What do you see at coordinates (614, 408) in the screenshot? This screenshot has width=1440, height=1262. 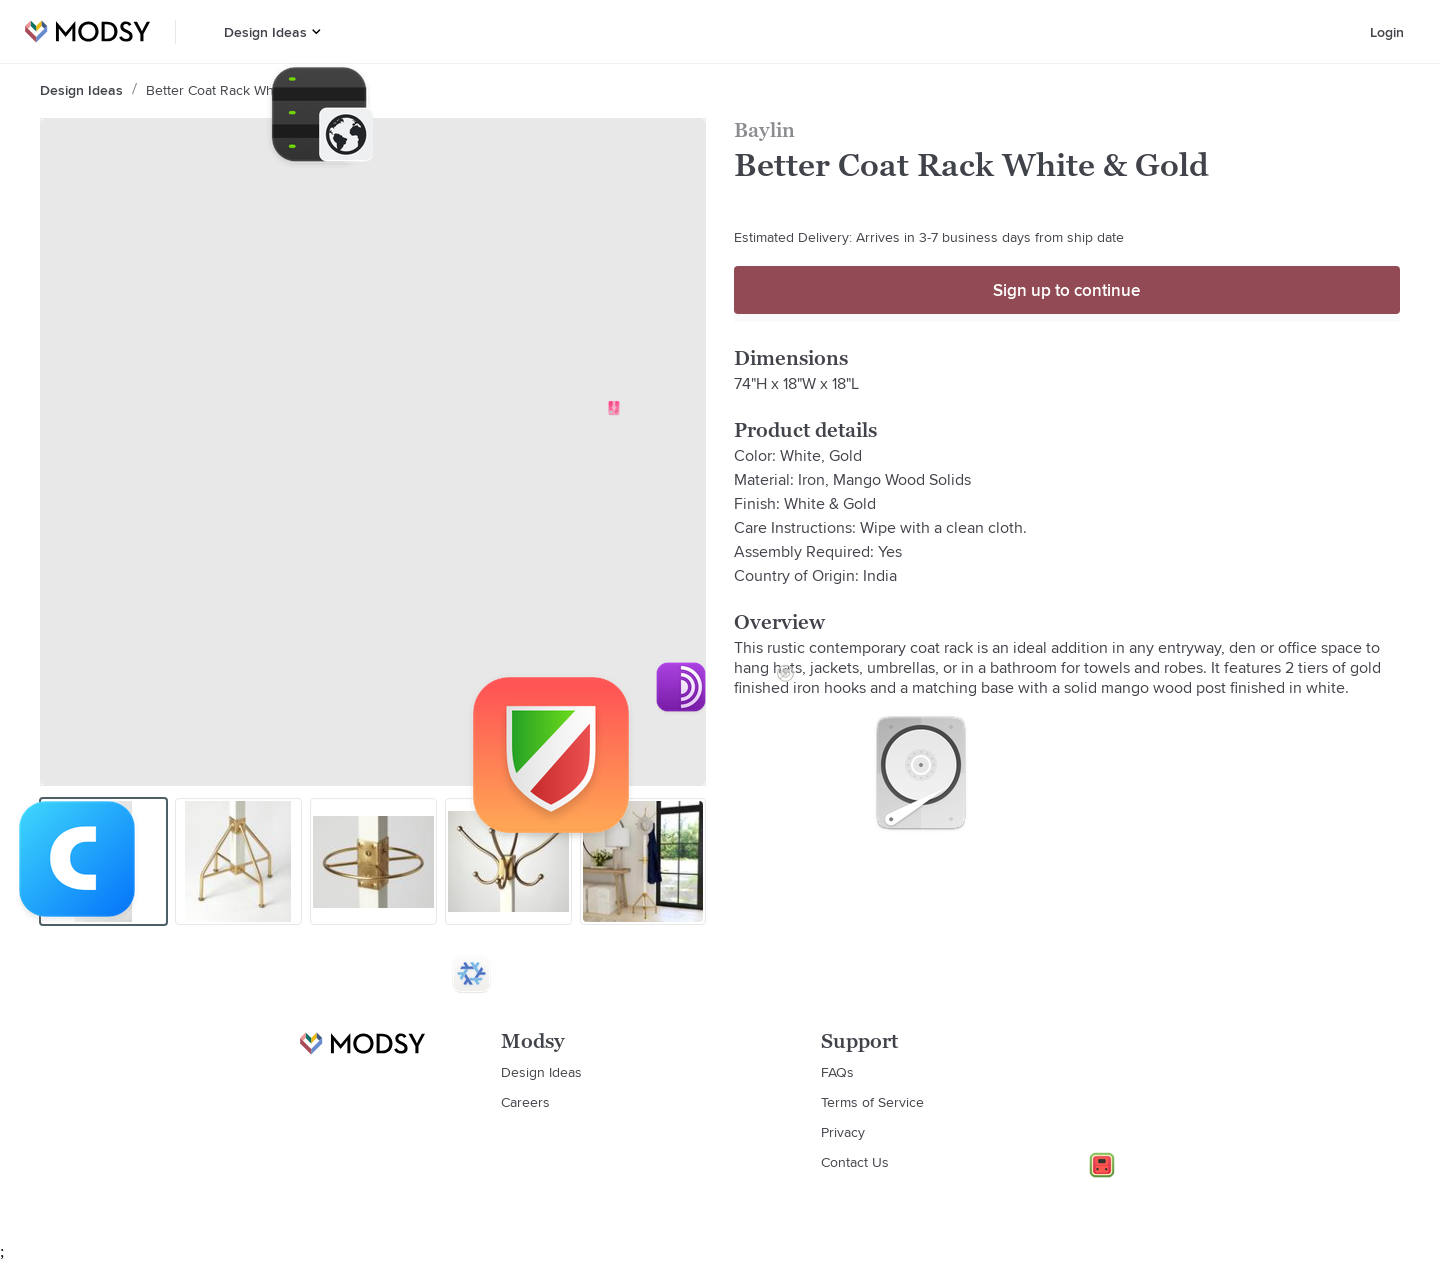 I see `open synaptic package manager` at bounding box center [614, 408].